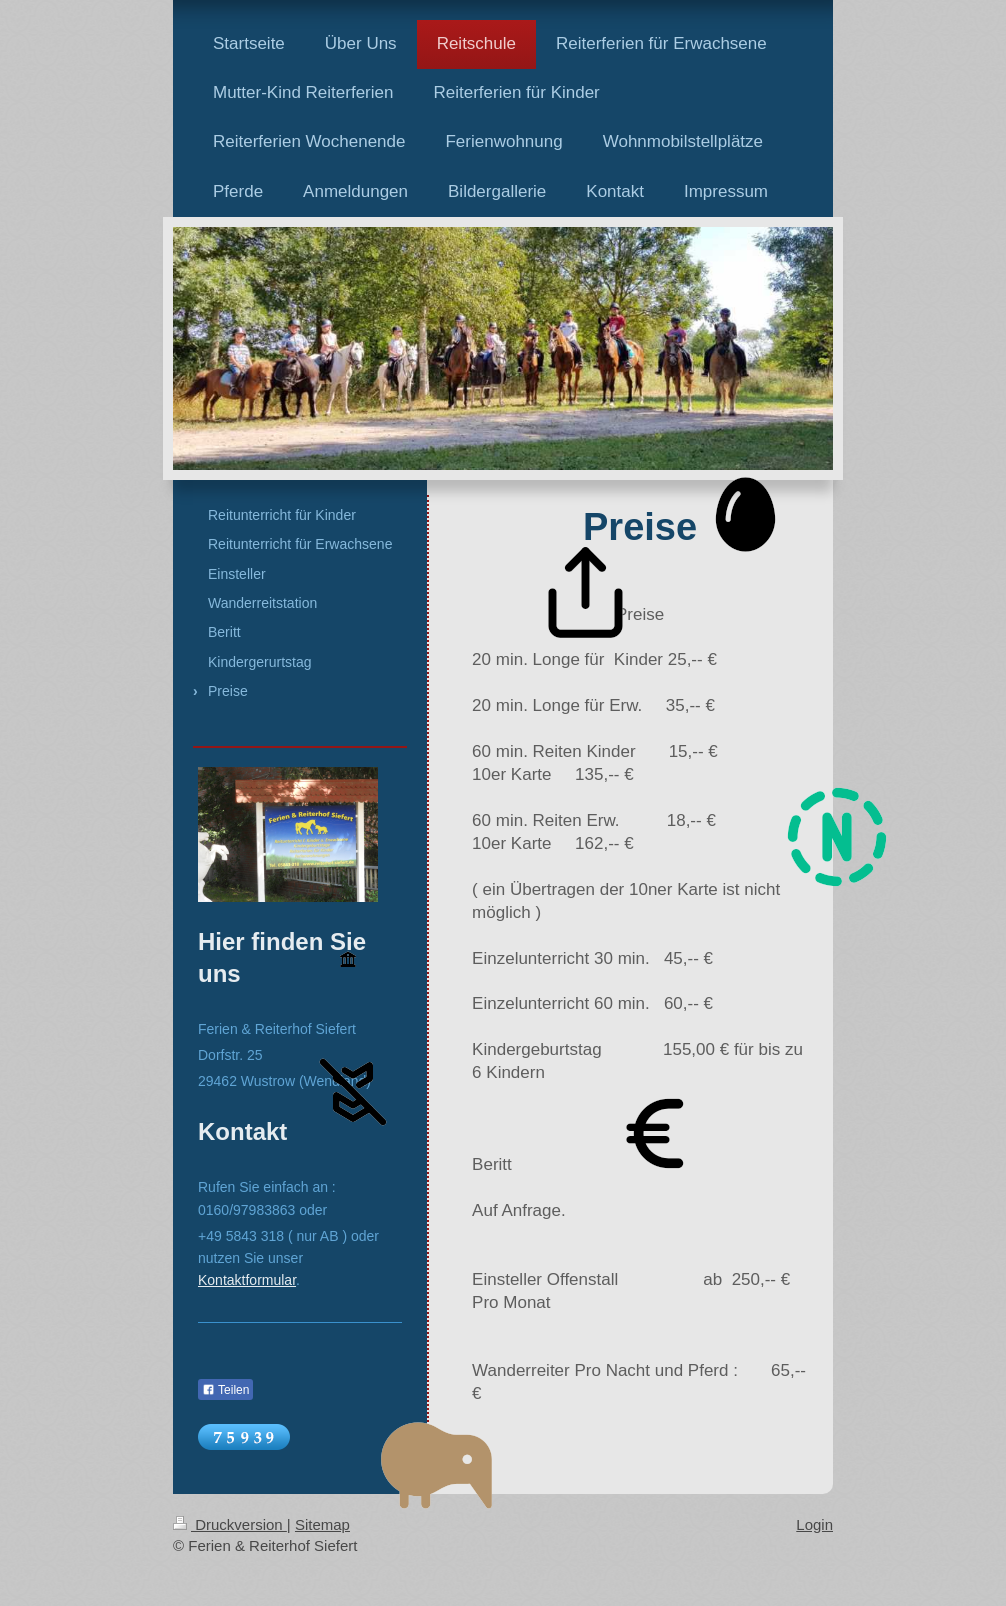 The width and height of the screenshot is (1006, 1606). Describe the element at coordinates (353, 1092) in the screenshot. I see `disable badge notifications` at that location.